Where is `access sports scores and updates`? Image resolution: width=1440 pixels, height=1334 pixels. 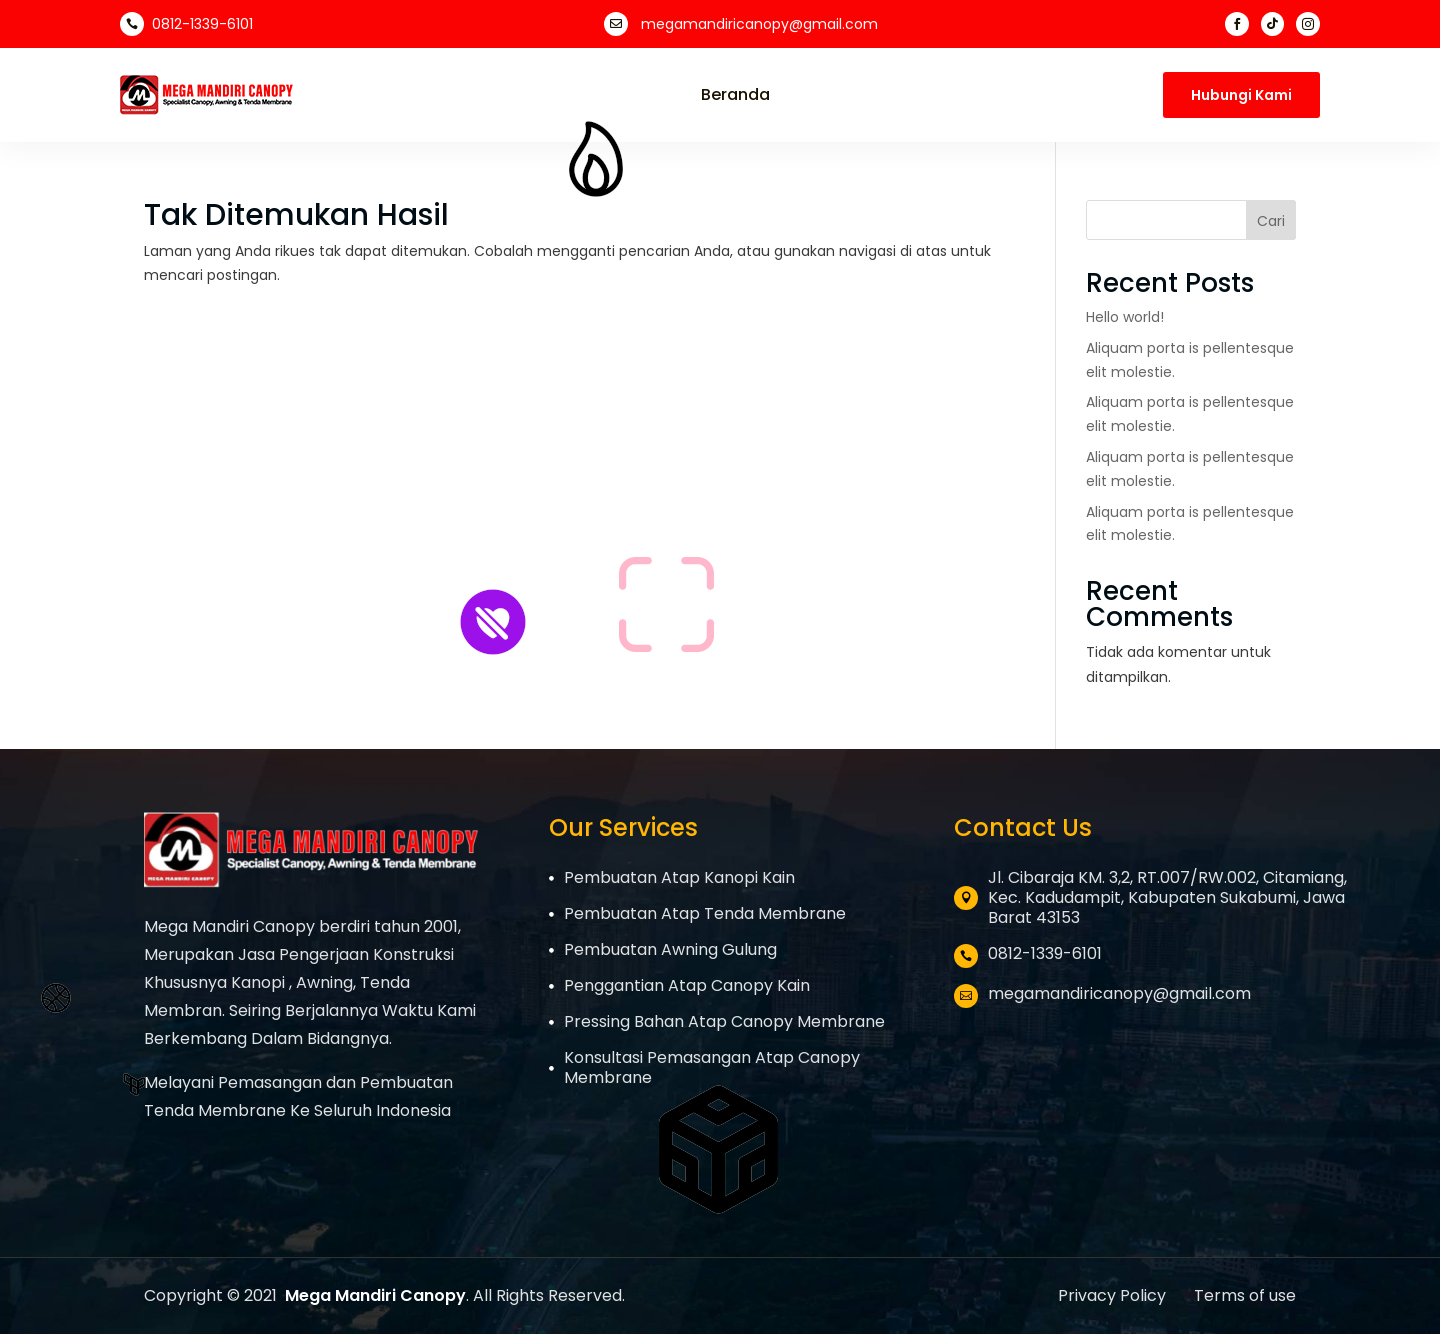
access sports scores and updates is located at coordinates (56, 998).